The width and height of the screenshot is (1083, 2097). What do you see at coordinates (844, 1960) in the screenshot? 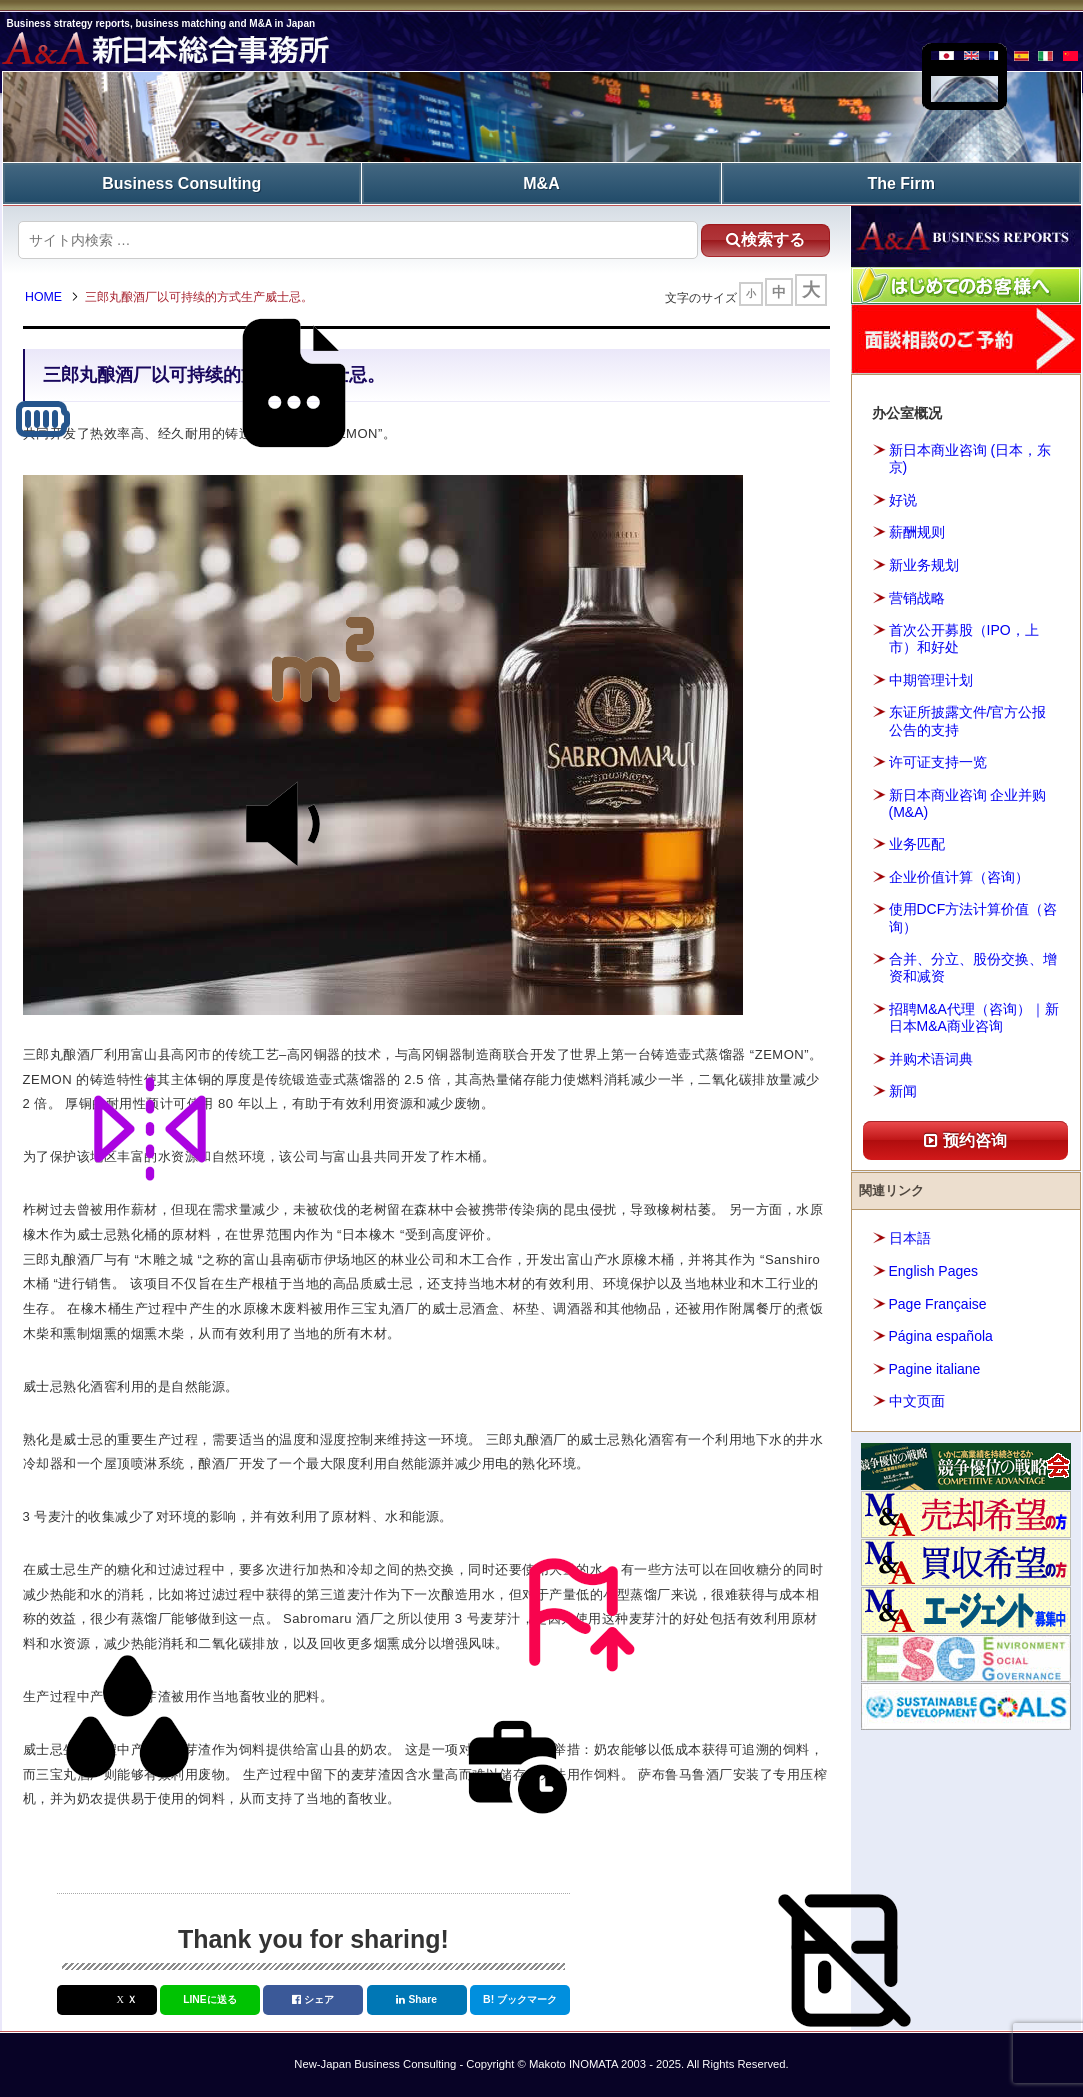
I see `refrigerator or cooling feature disabled` at bounding box center [844, 1960].